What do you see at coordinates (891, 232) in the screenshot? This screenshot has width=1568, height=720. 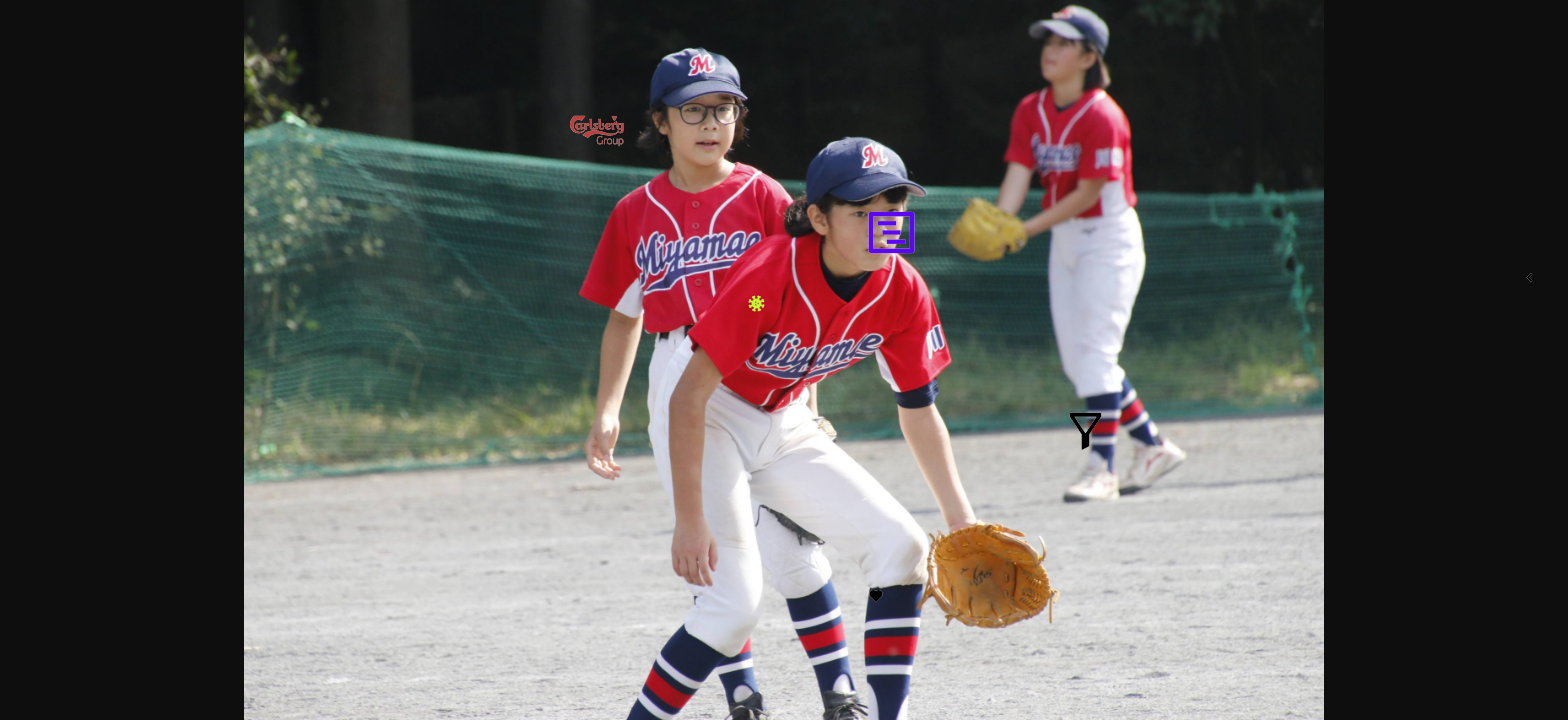 I see `switch to timeline view` at bounding box center [891, 232].